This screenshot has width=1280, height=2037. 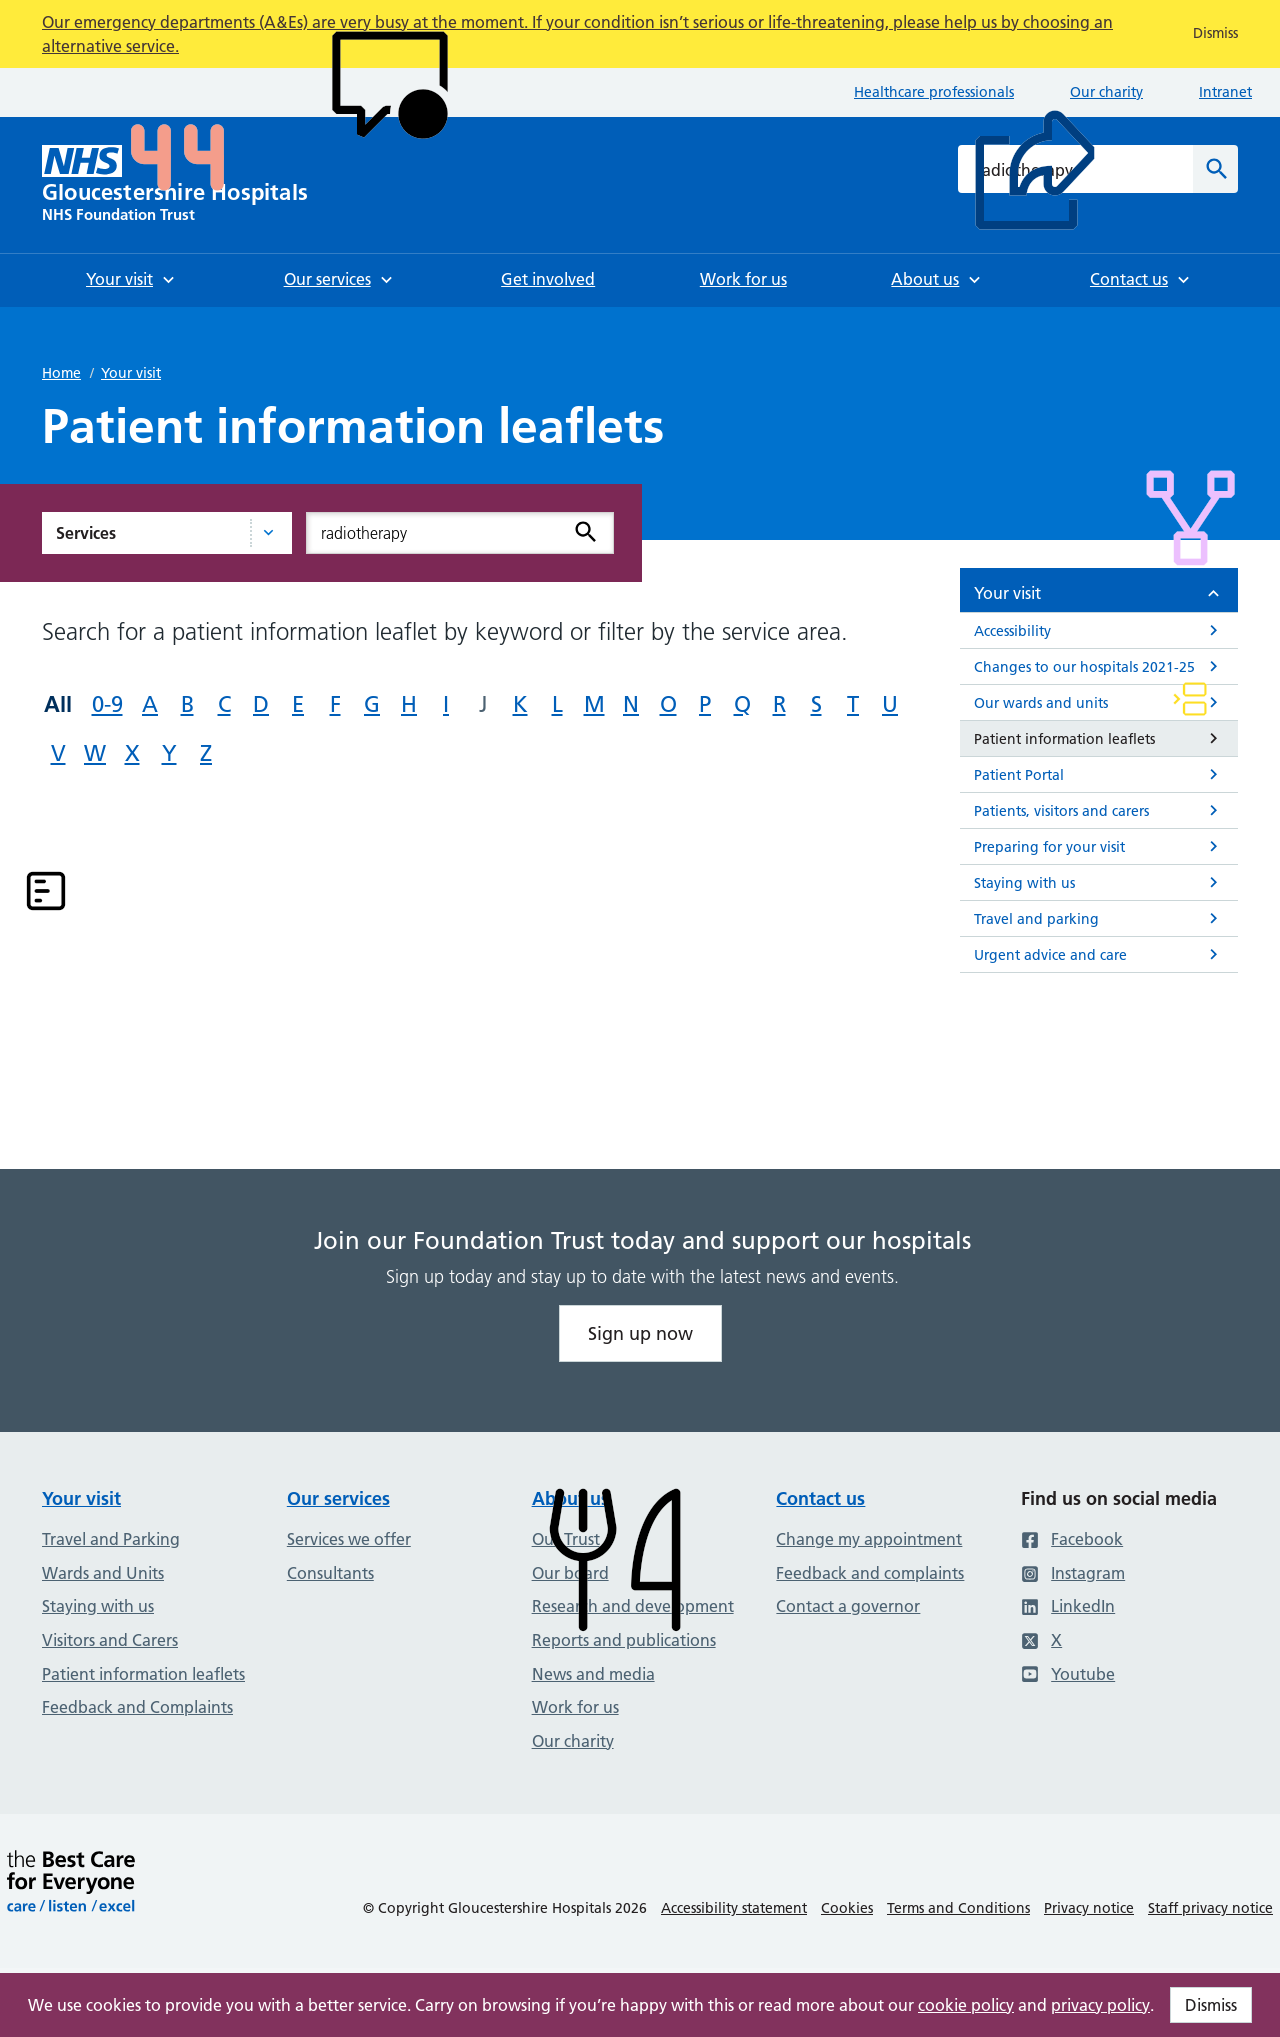 I want to click on share this file or content, so click(x=1035, y=170).